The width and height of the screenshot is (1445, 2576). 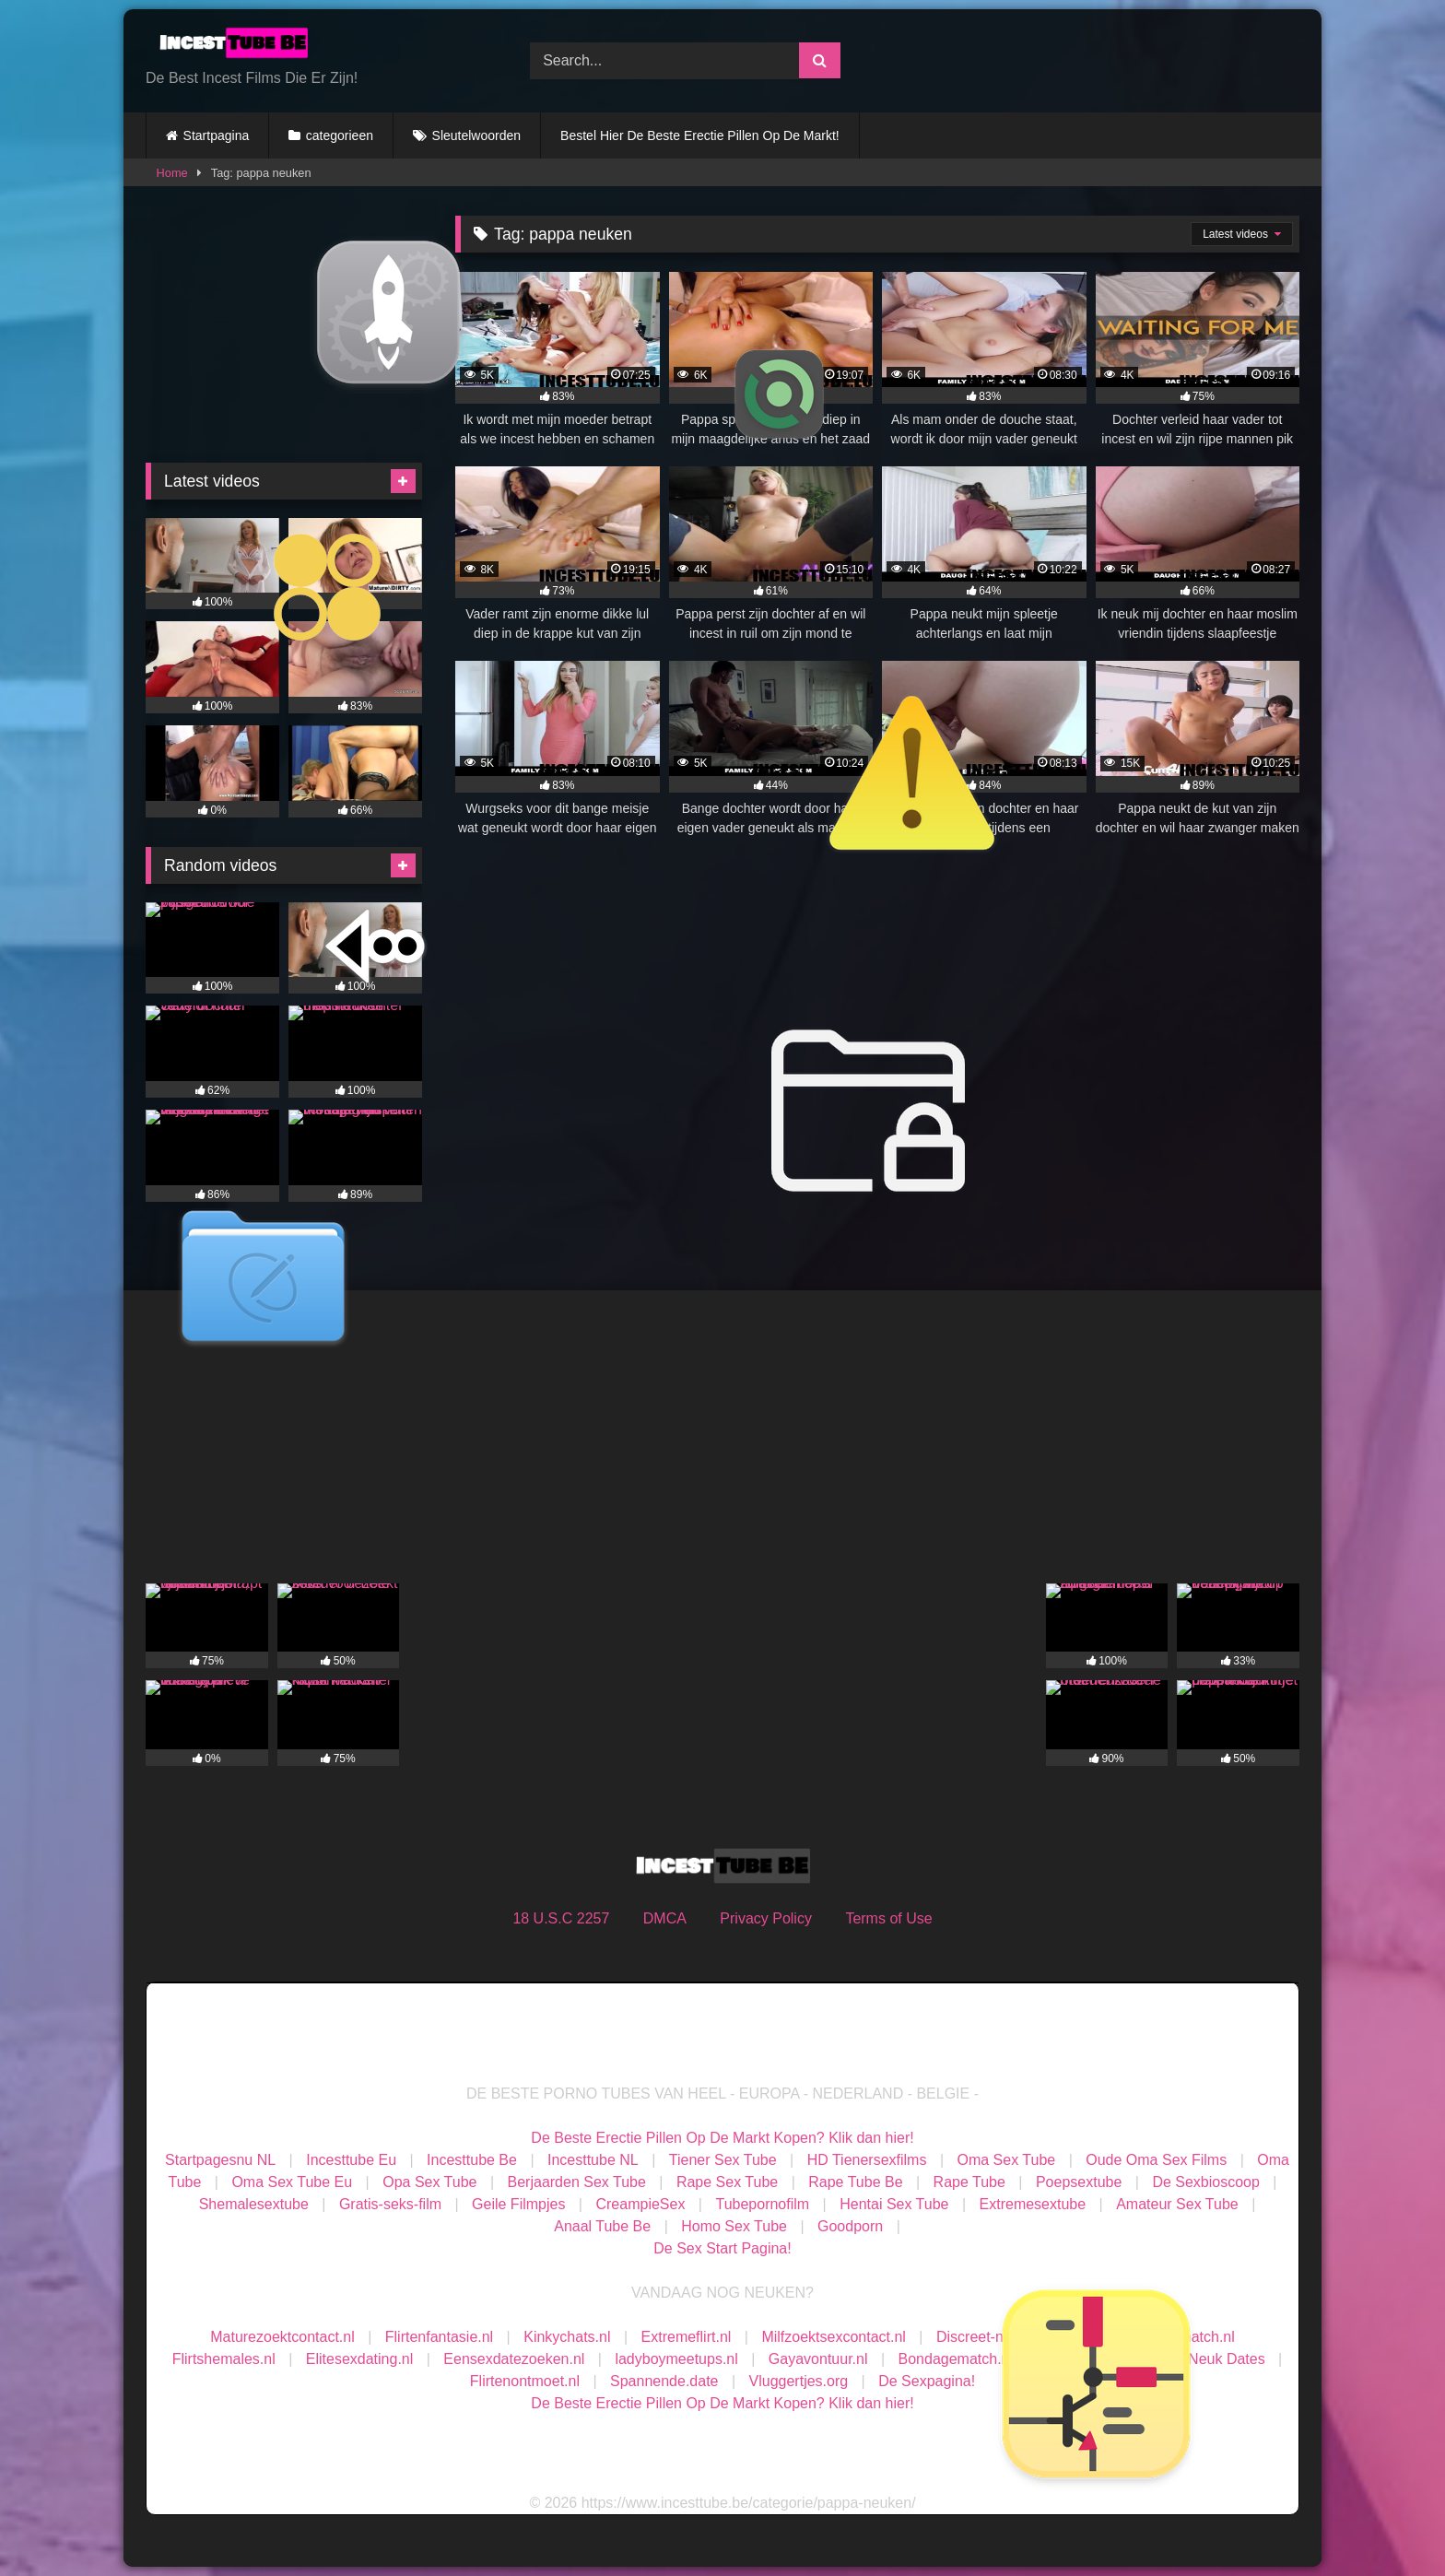 What do you see at coordinates (388, 314) in the screenshot?
I see `manage startup programs and applications` at bounding box center [388, 314].